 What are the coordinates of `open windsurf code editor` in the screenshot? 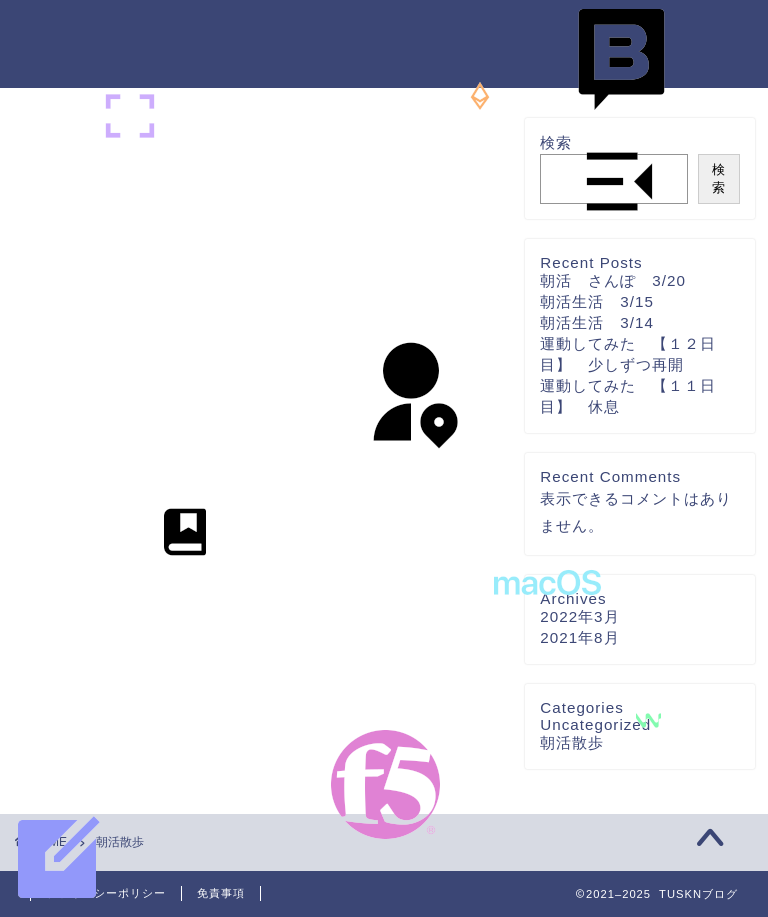 It's located at (648, 720).